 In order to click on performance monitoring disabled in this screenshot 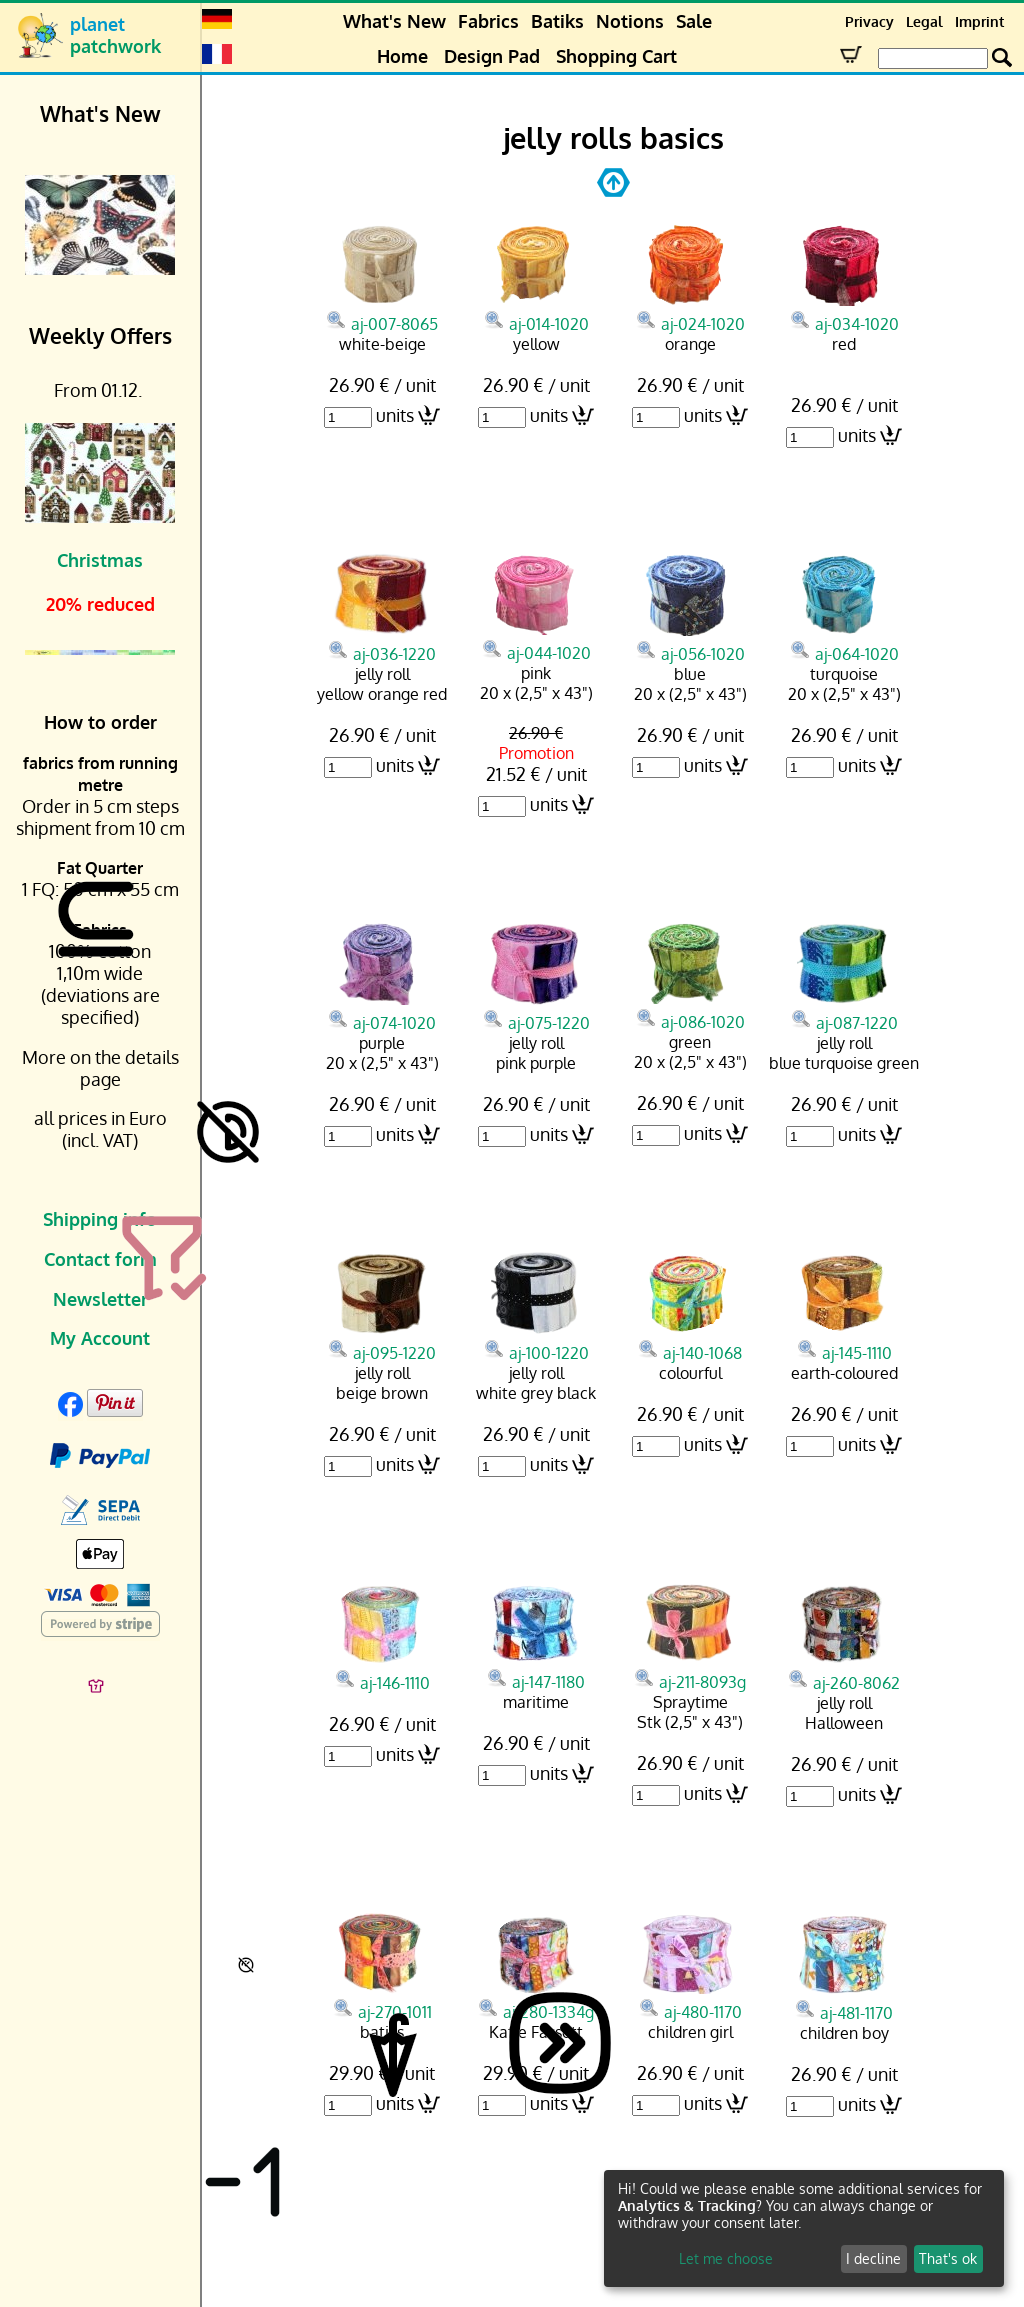, I will do `click(246, 1965)`.